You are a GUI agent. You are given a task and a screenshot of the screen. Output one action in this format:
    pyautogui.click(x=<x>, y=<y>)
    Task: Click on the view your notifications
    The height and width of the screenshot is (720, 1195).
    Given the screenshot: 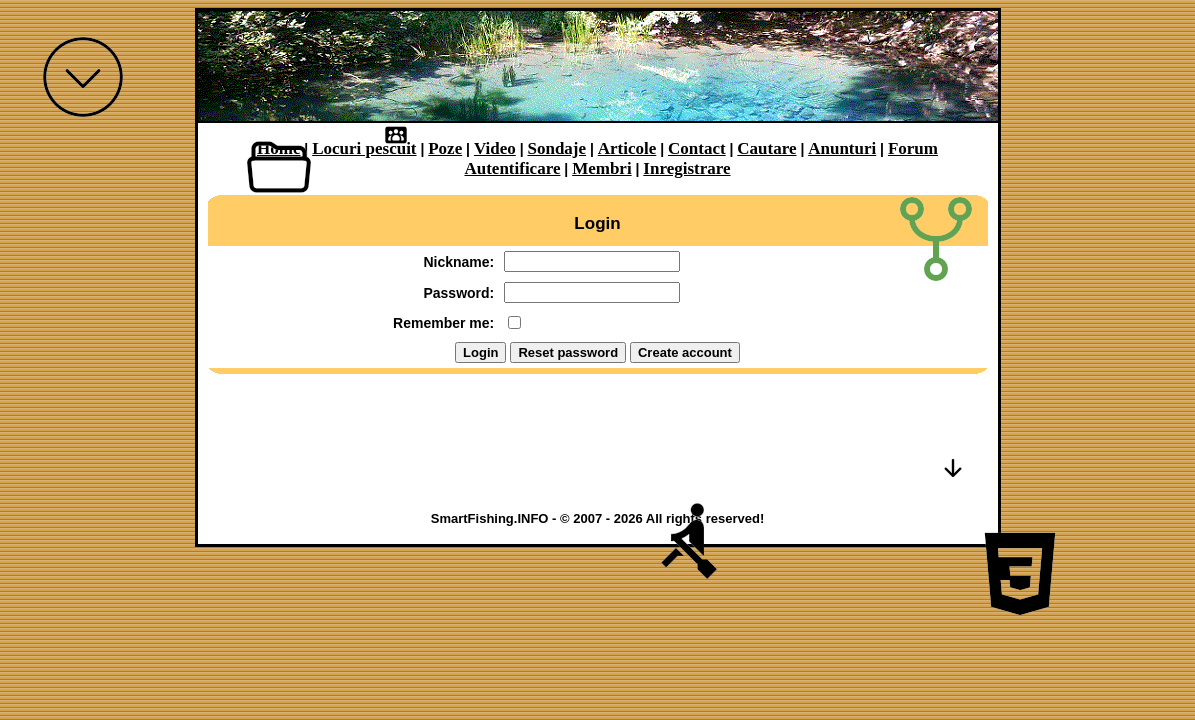 What is the action you would take?
    pyautogui.click(x=863, y=37)
    